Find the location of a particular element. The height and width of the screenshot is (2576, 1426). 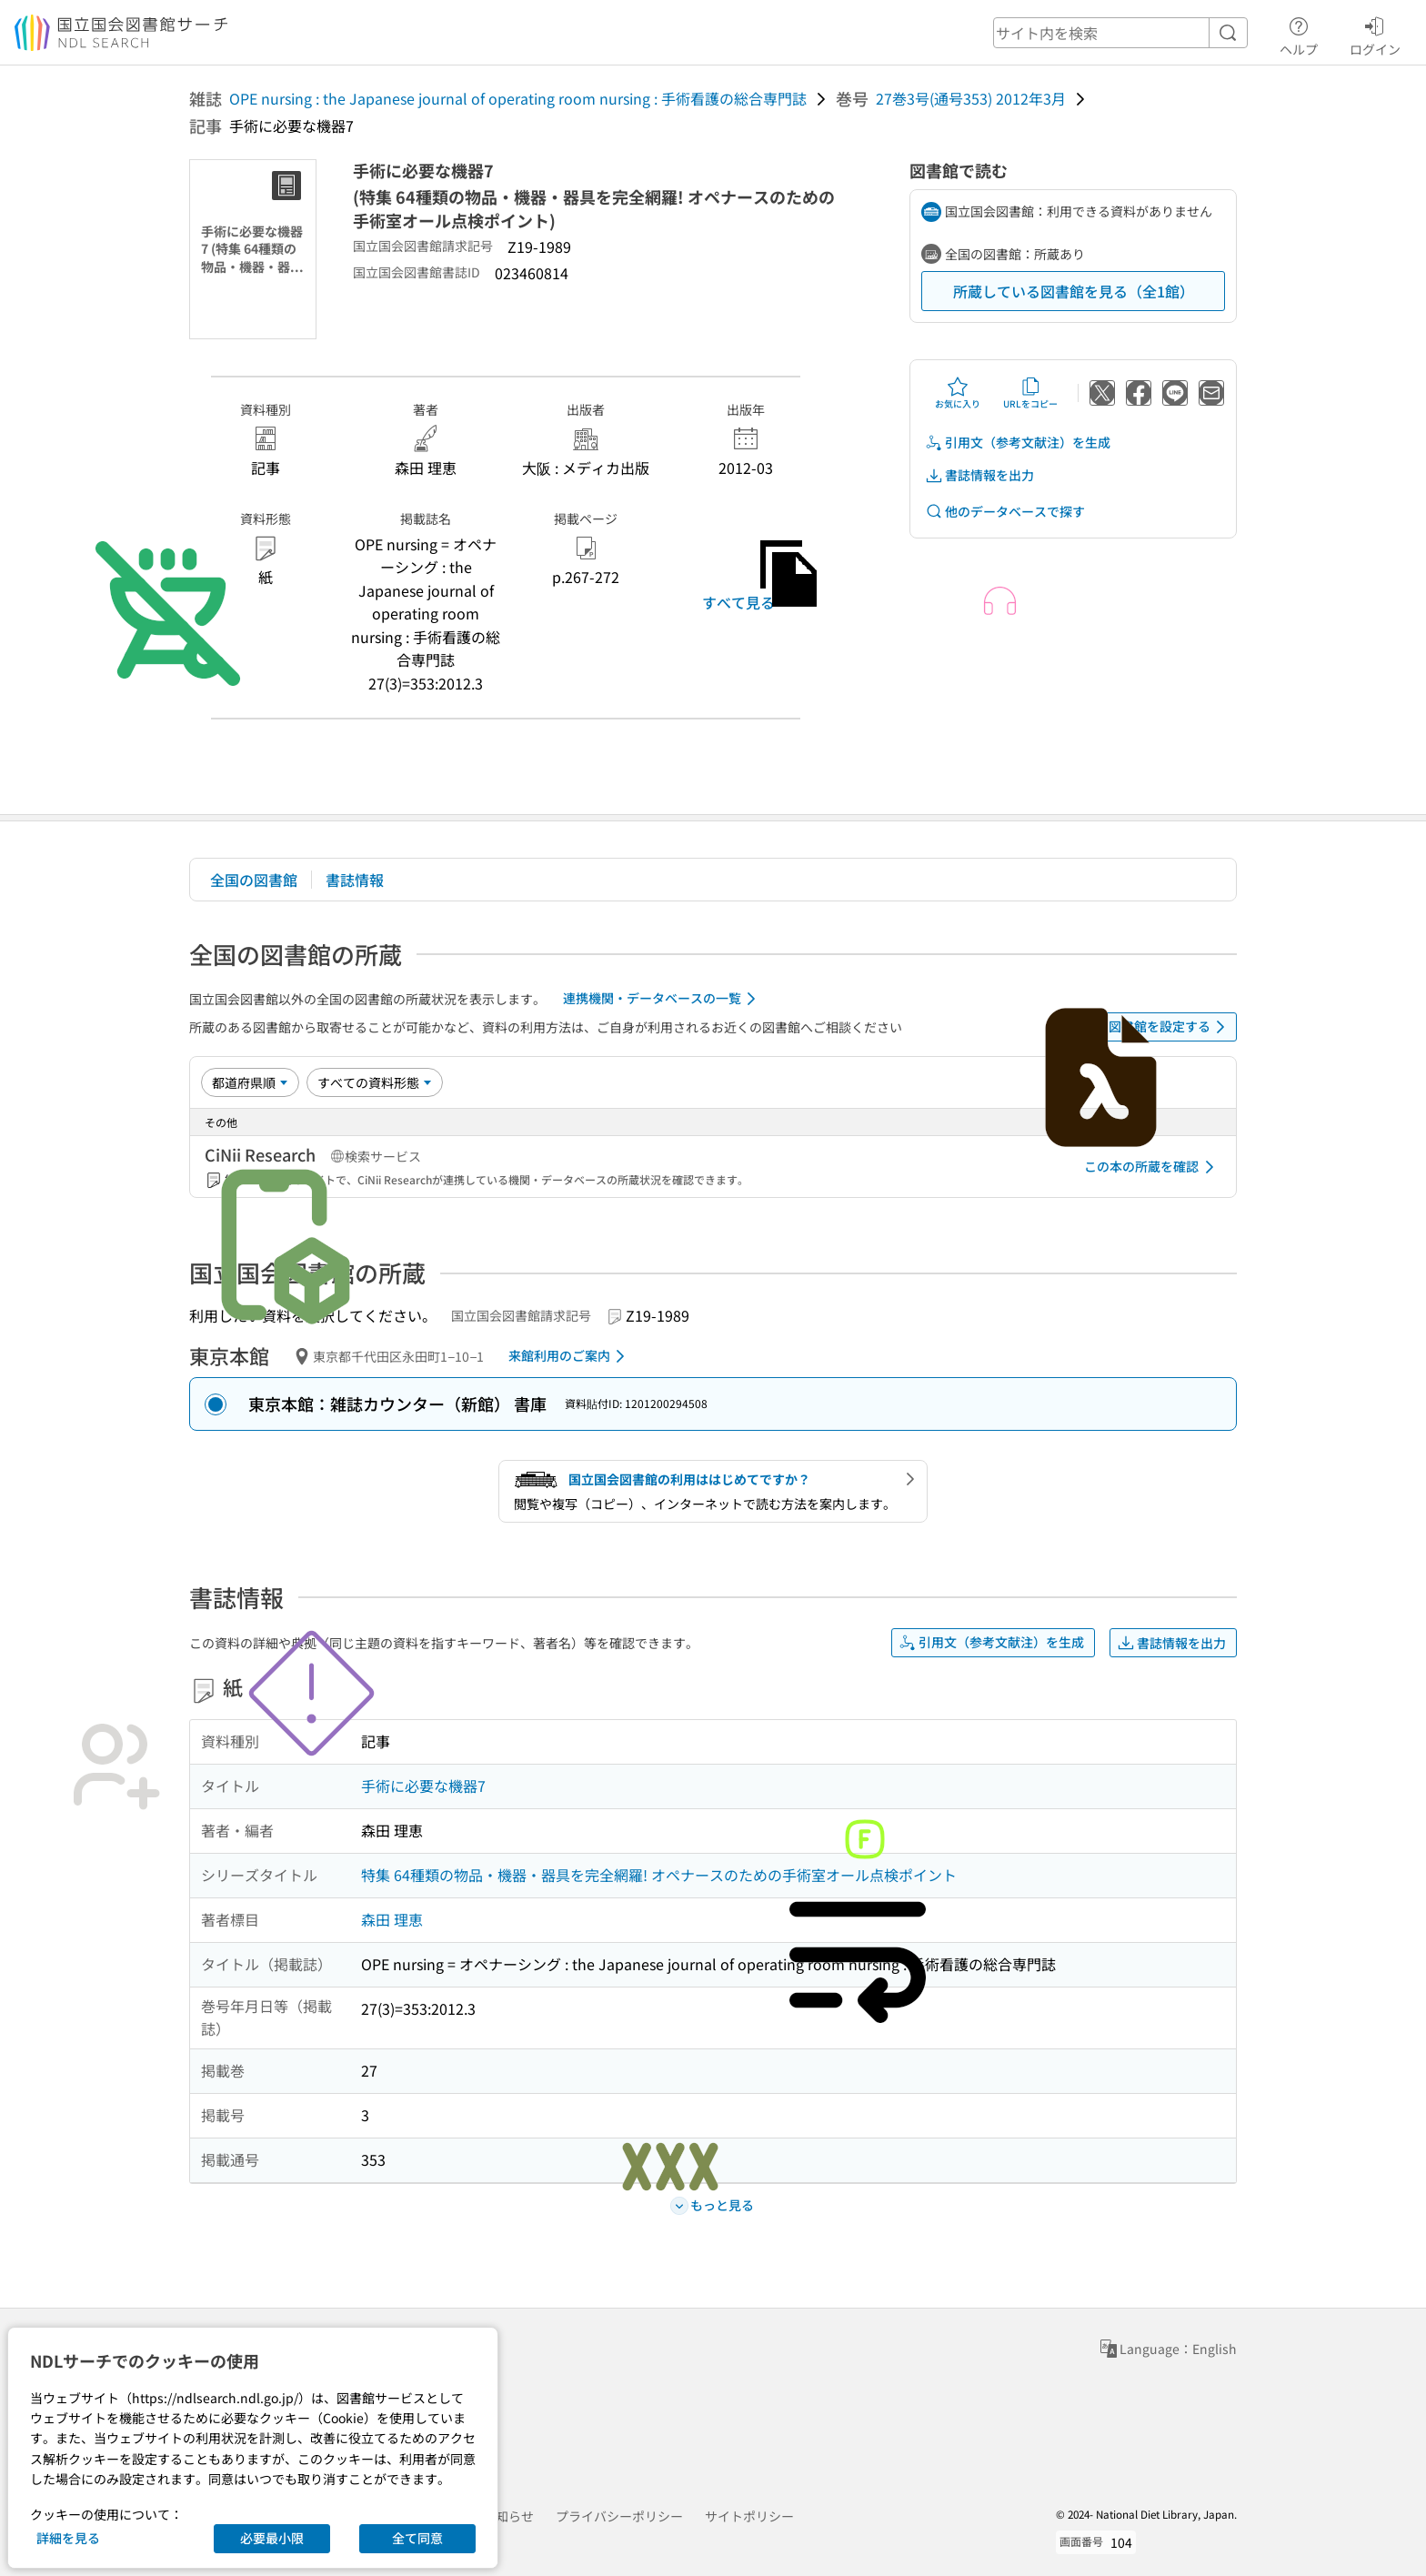

grilling or barbecue feature disabled is located at coordinates (167, 613).